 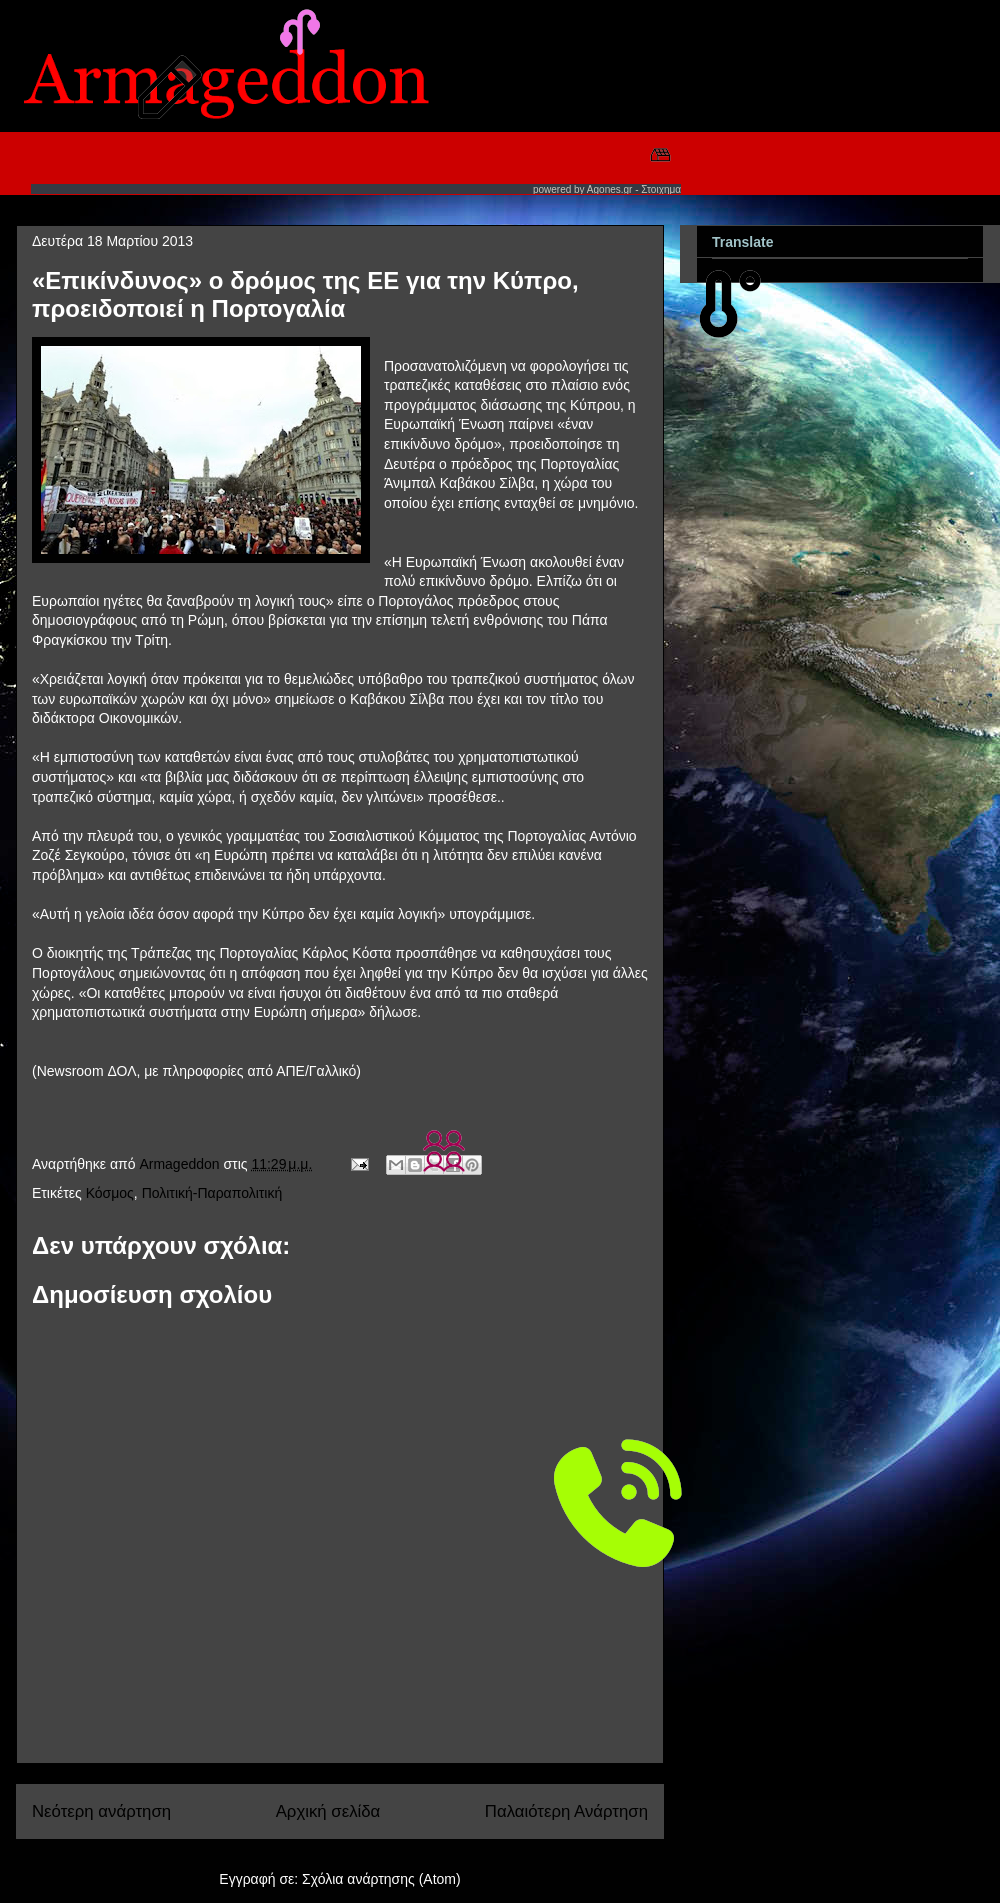 What do you see at coordinates (168, 88) in the screenshot?
I see `edit content or text` at bounding box center [168, 88].